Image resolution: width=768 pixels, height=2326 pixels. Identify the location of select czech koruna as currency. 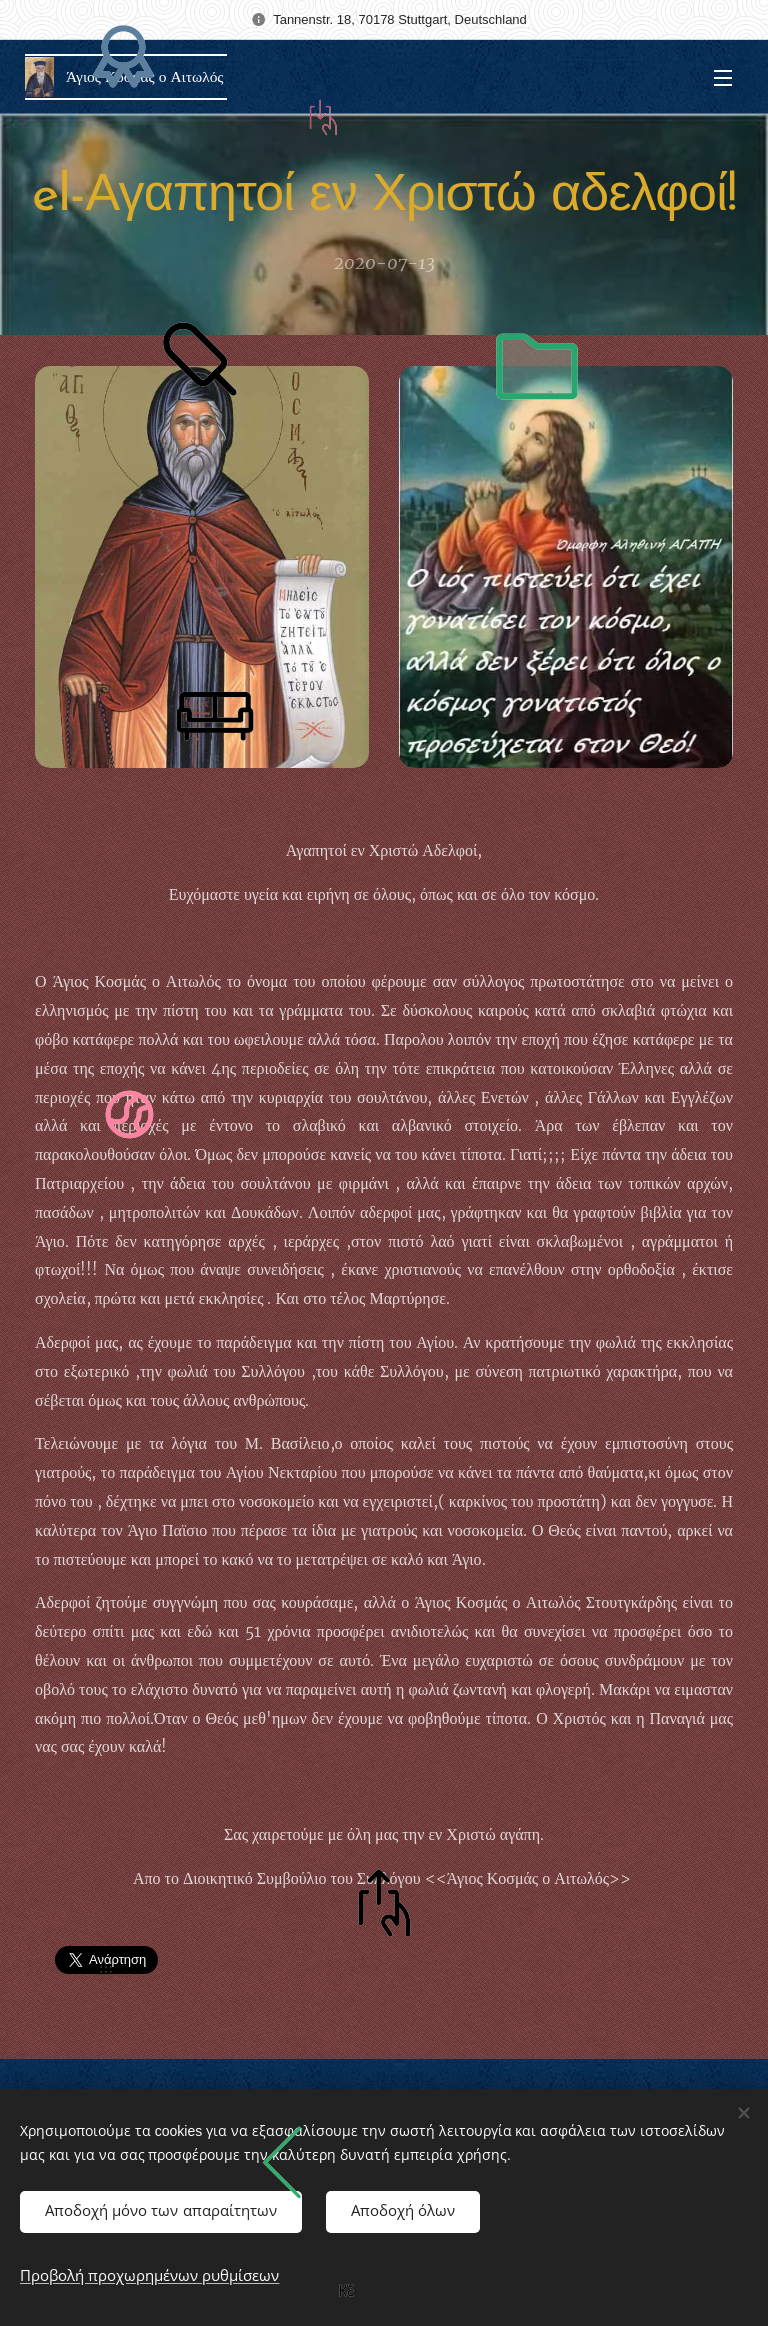
(346, 2290).